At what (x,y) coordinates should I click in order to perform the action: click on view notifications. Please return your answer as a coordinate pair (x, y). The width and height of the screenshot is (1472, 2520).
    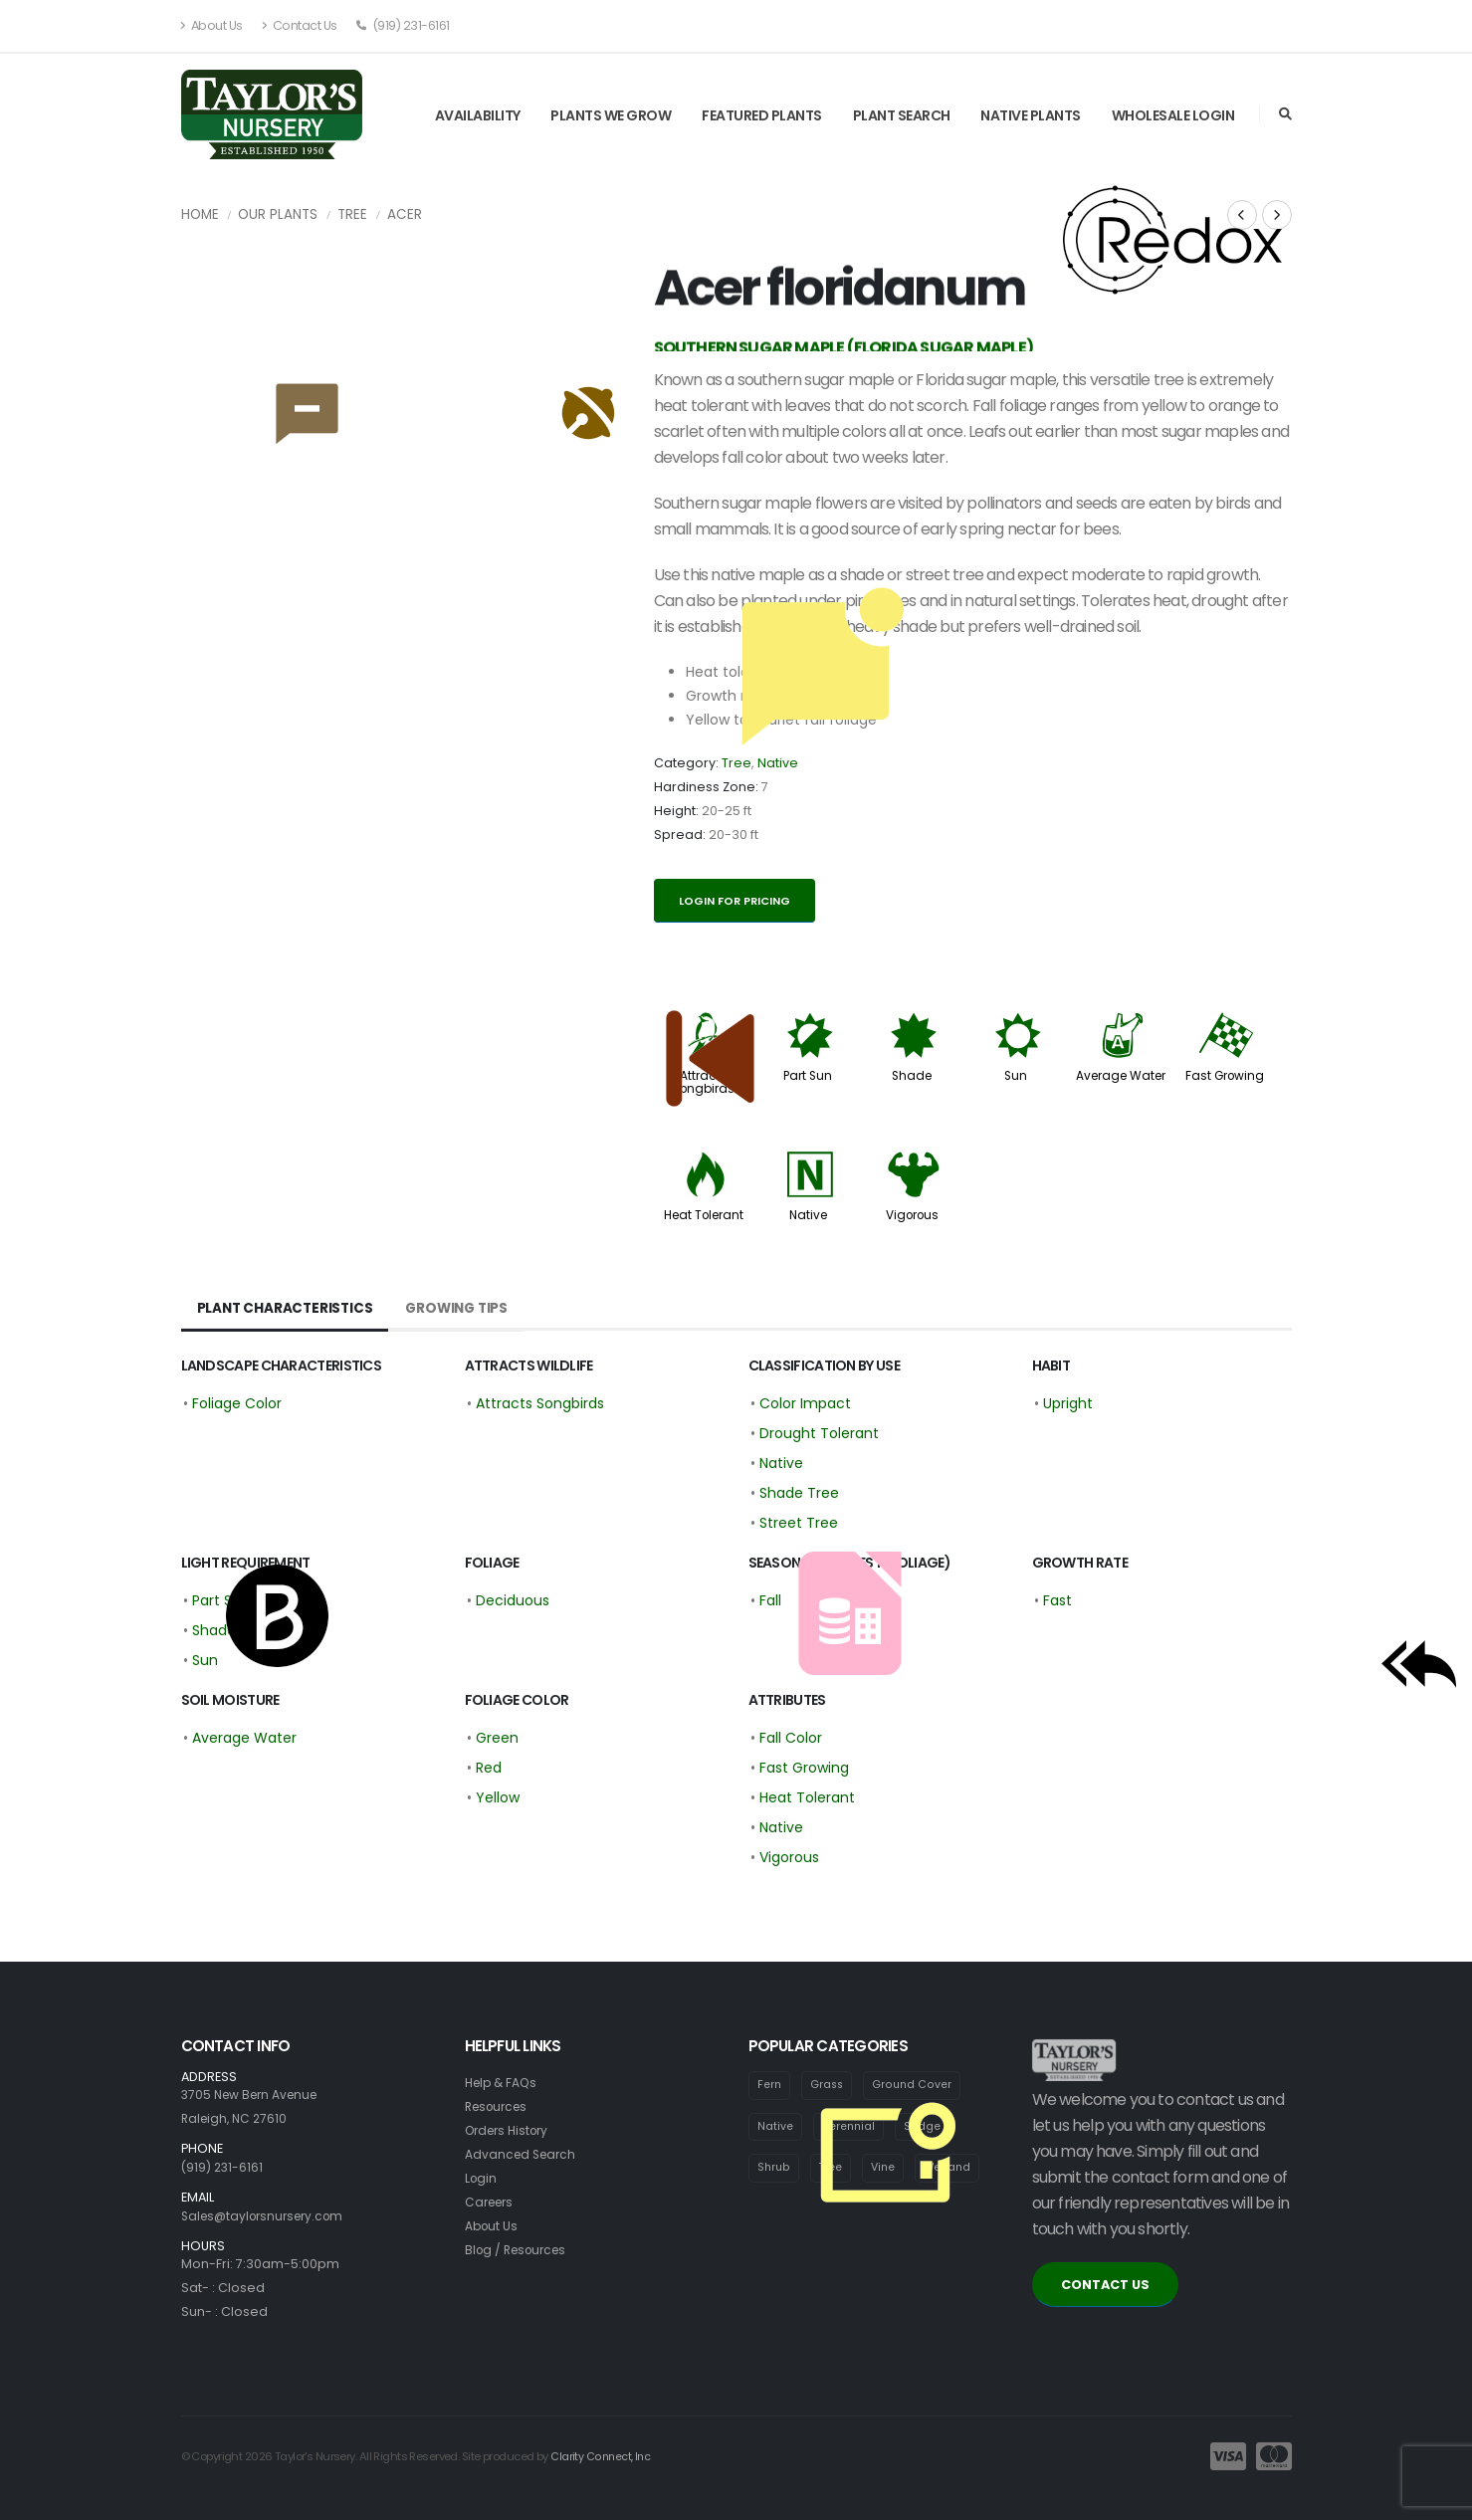
    Looking at the image, I should click on (588, 413).